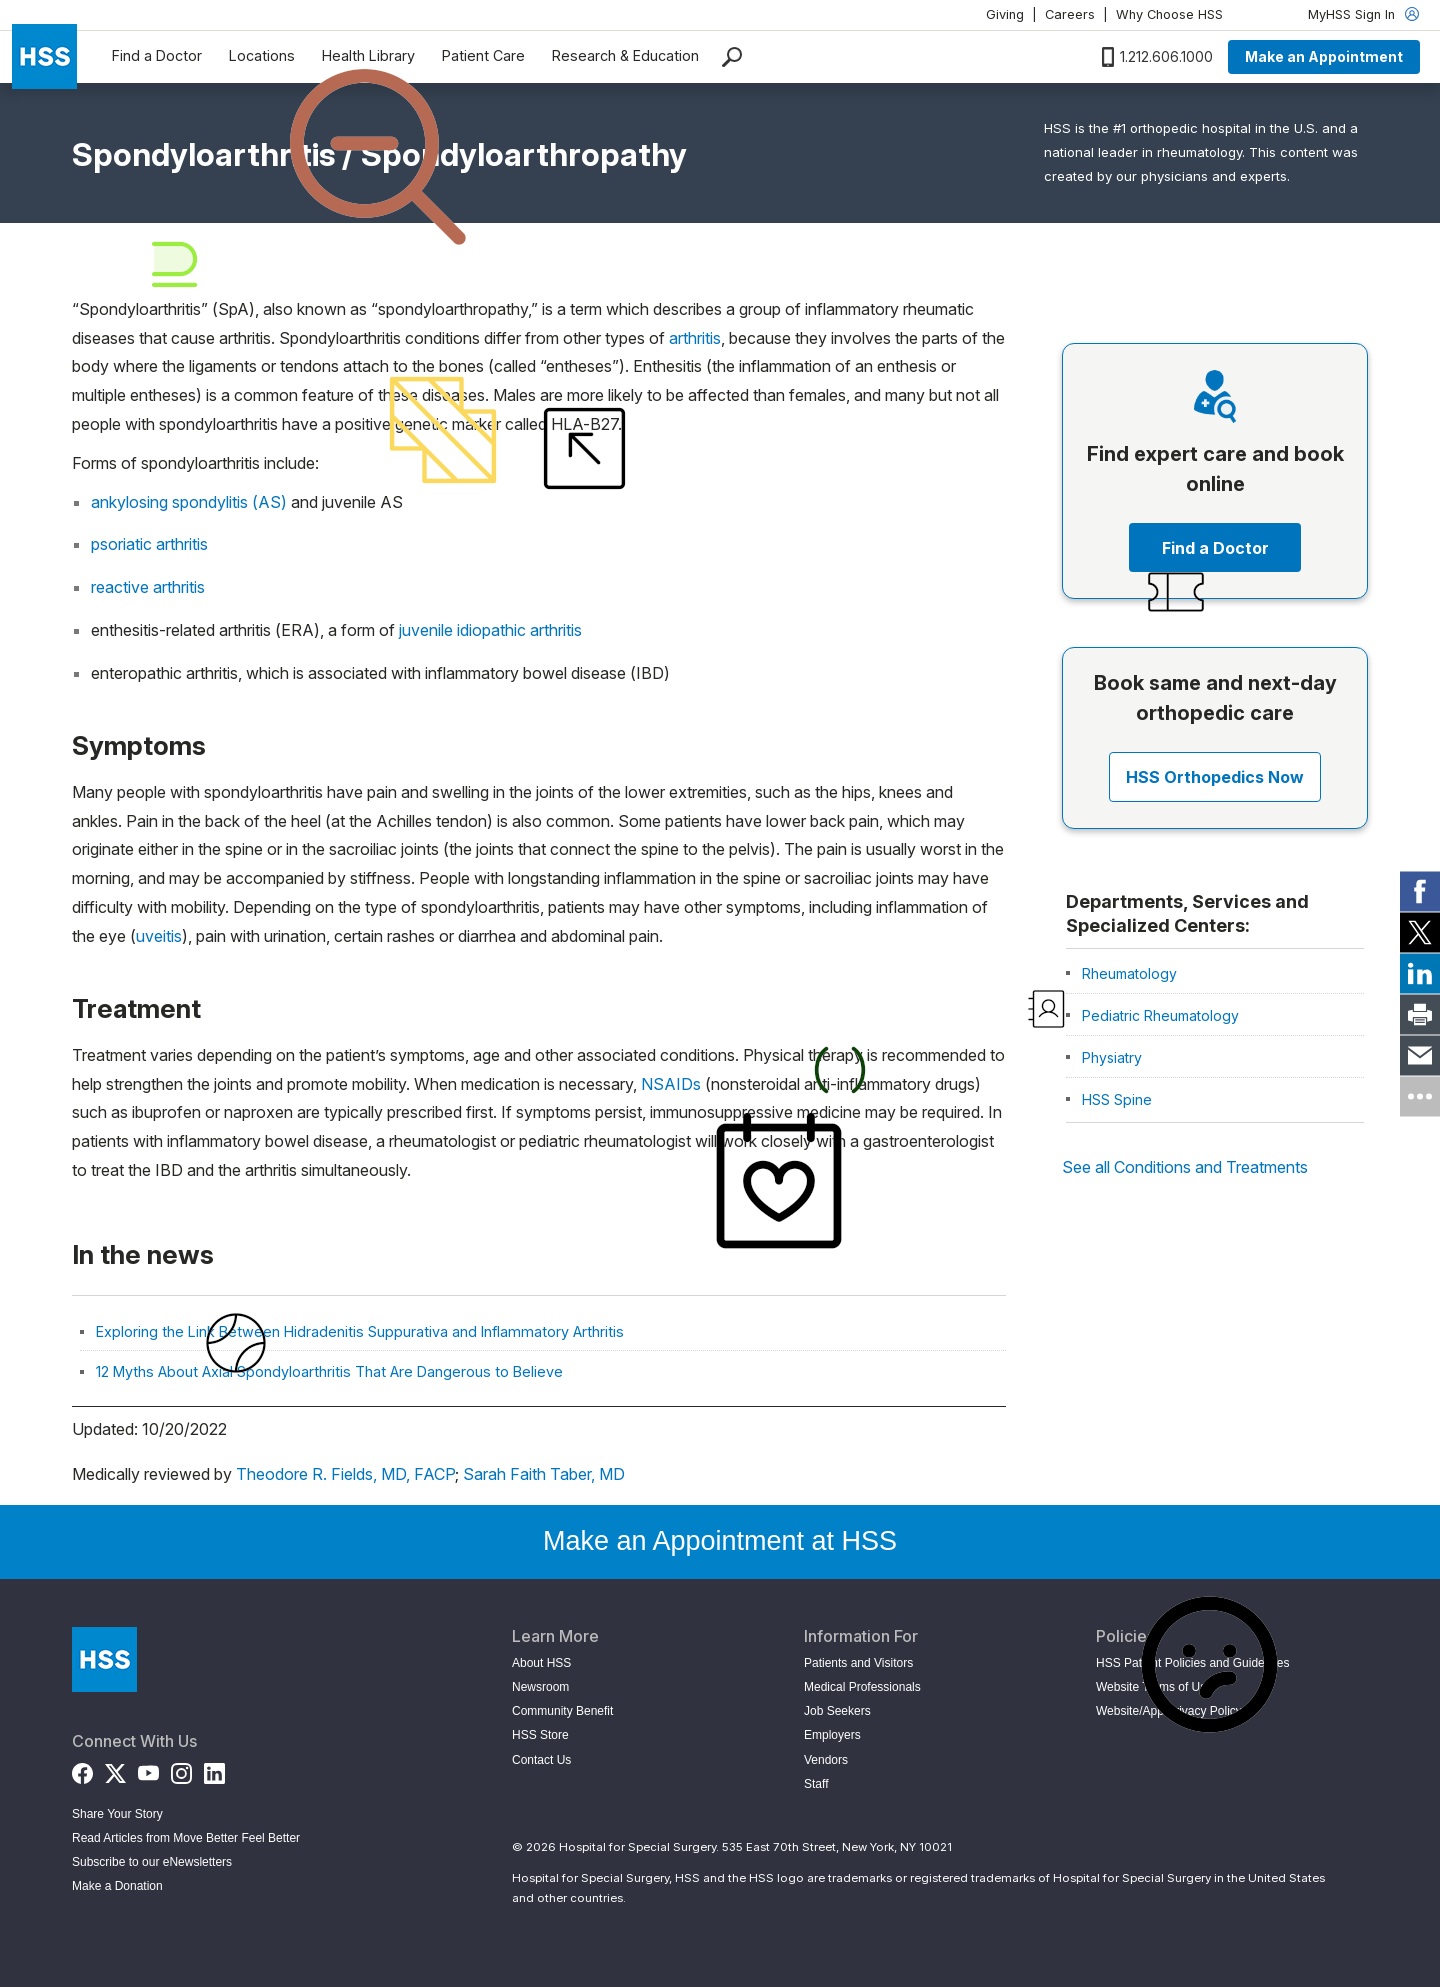 This screenshot has width=1440, height=1987. I want to click on view favorite or loved events, so click(779, 1186).